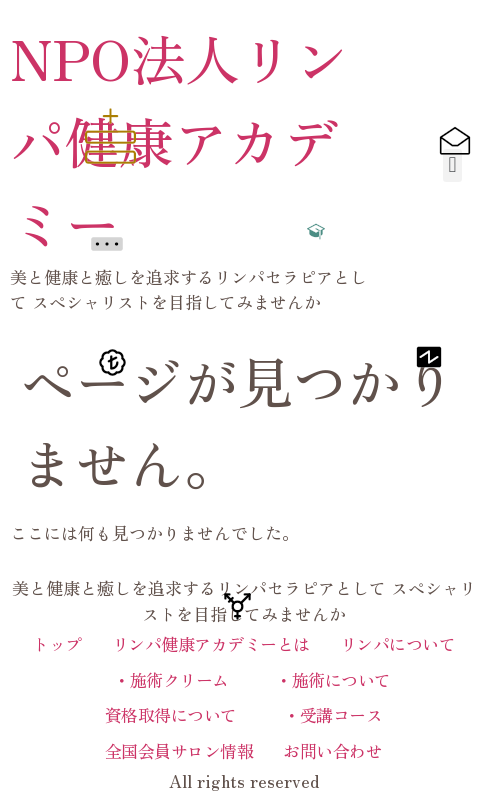 This screenshot has width=487, height=810. What do you see at coordinates (455, 142) in the screenshot?
I see `view an opened email or message` at bounding box center [455, 142].